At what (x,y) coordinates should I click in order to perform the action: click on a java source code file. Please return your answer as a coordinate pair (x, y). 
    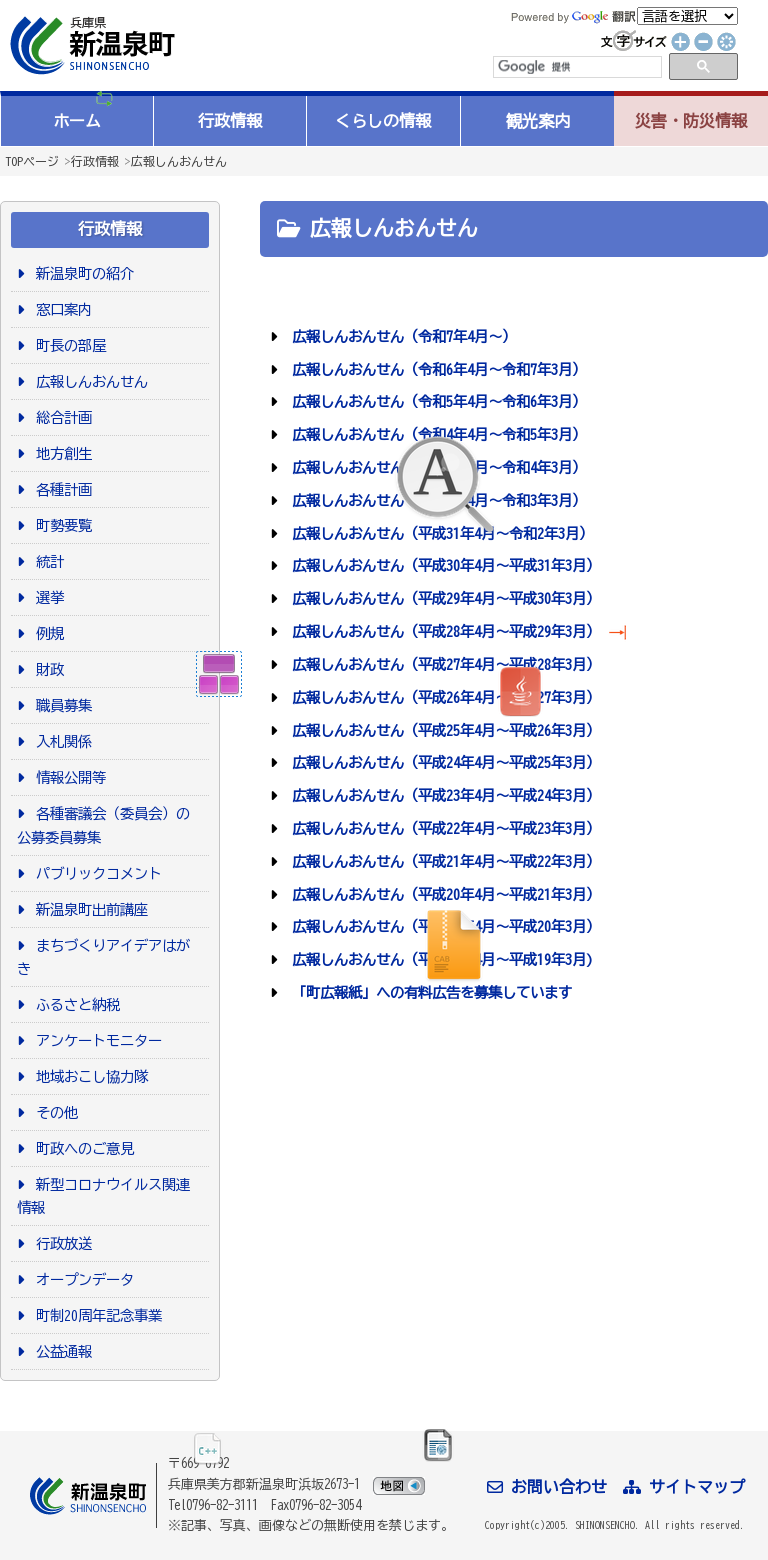
    Looking at the image, I should click on (520, 691).